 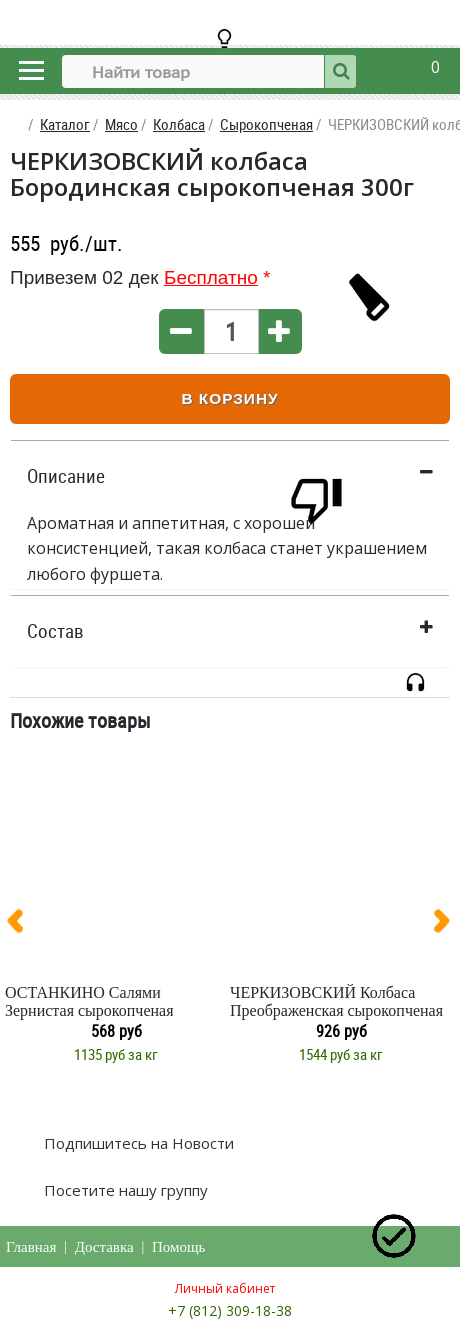 I want to click on access tips or suggestions, so click(x=224, y=38).